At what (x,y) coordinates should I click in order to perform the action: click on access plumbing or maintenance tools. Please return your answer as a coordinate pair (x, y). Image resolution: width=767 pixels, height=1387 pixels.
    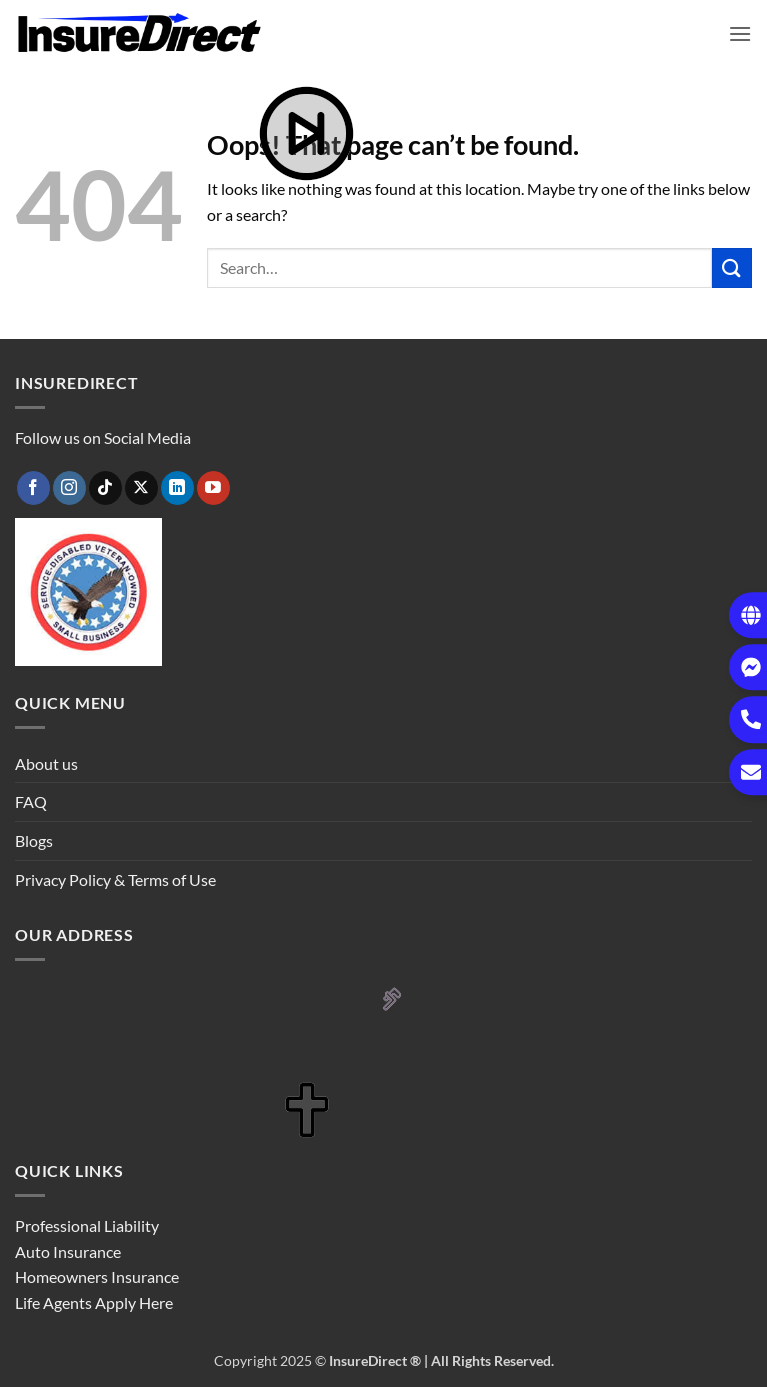
    Looking at the image, I should click on (391, 999).